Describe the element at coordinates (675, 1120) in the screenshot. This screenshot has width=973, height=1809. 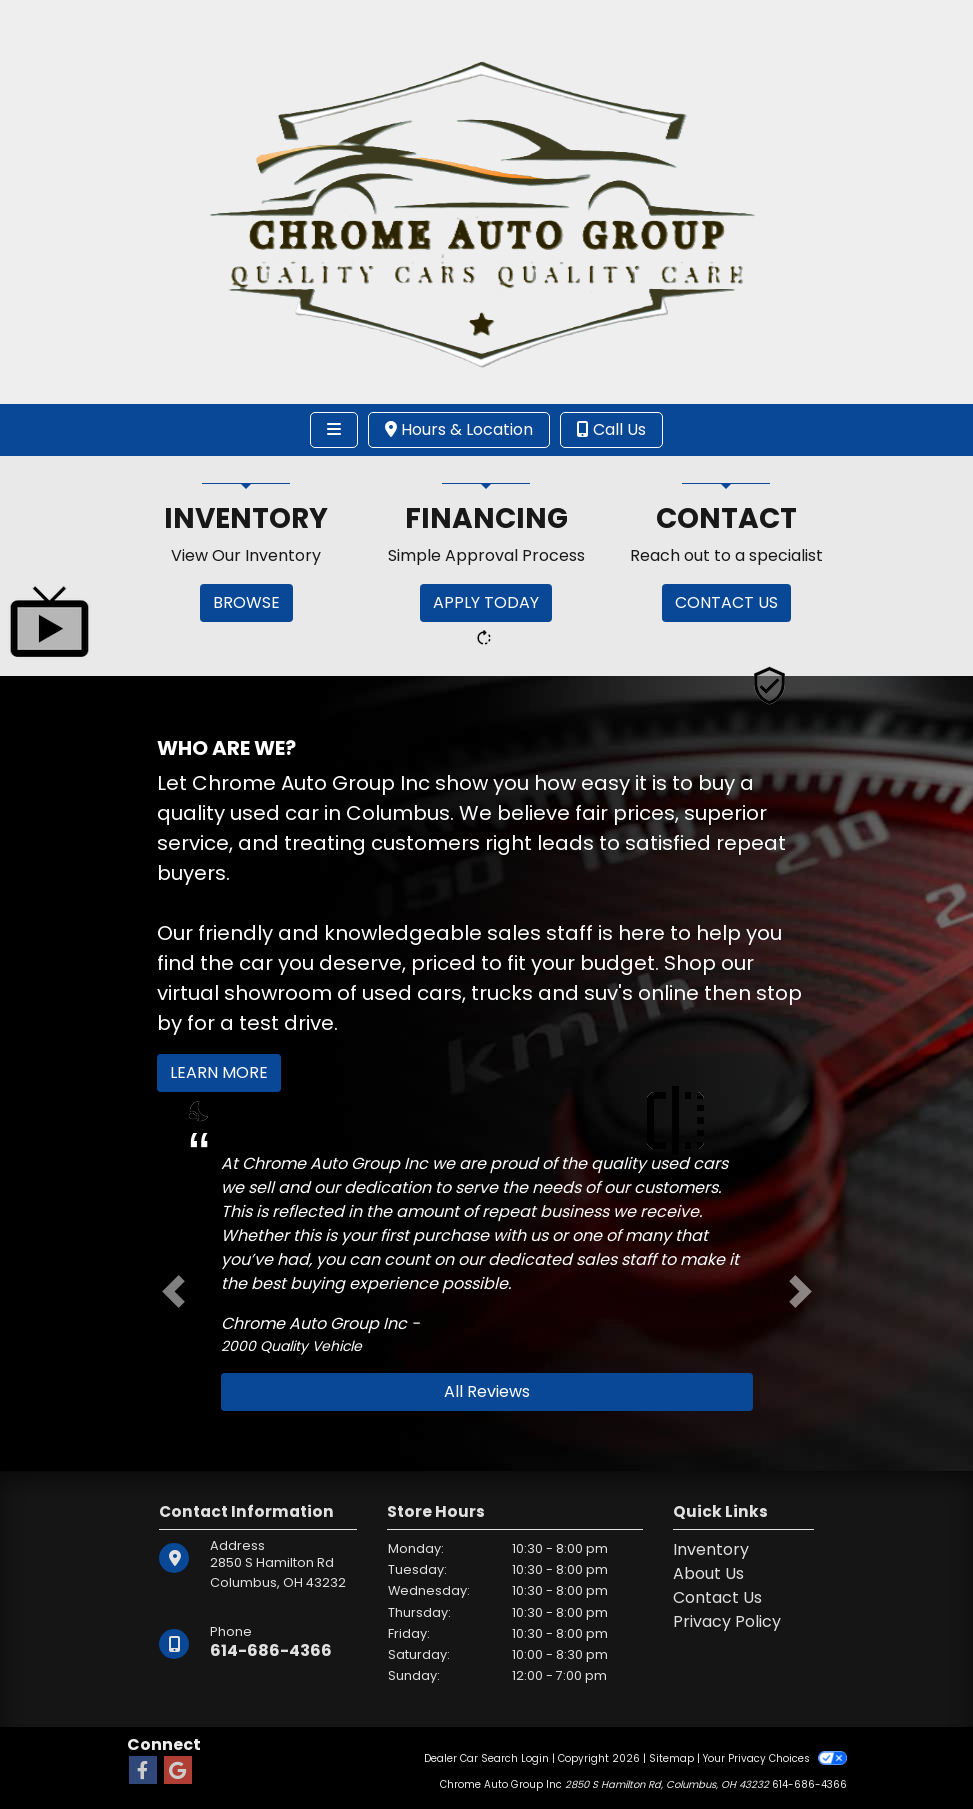
I see `flip image horizontally` at that location.